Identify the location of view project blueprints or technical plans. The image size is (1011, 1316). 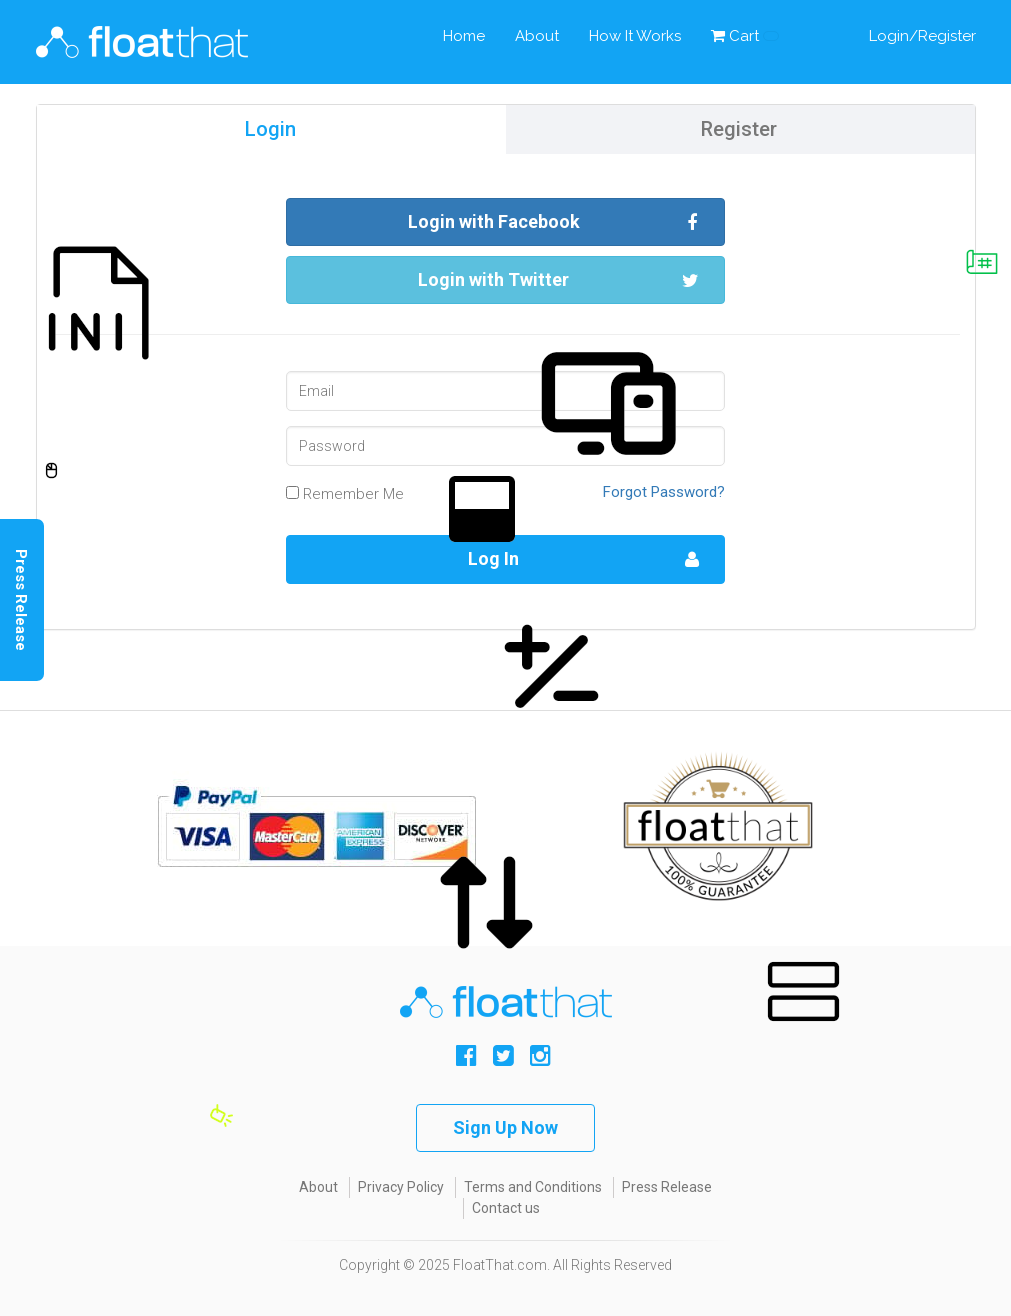
(982, 263).